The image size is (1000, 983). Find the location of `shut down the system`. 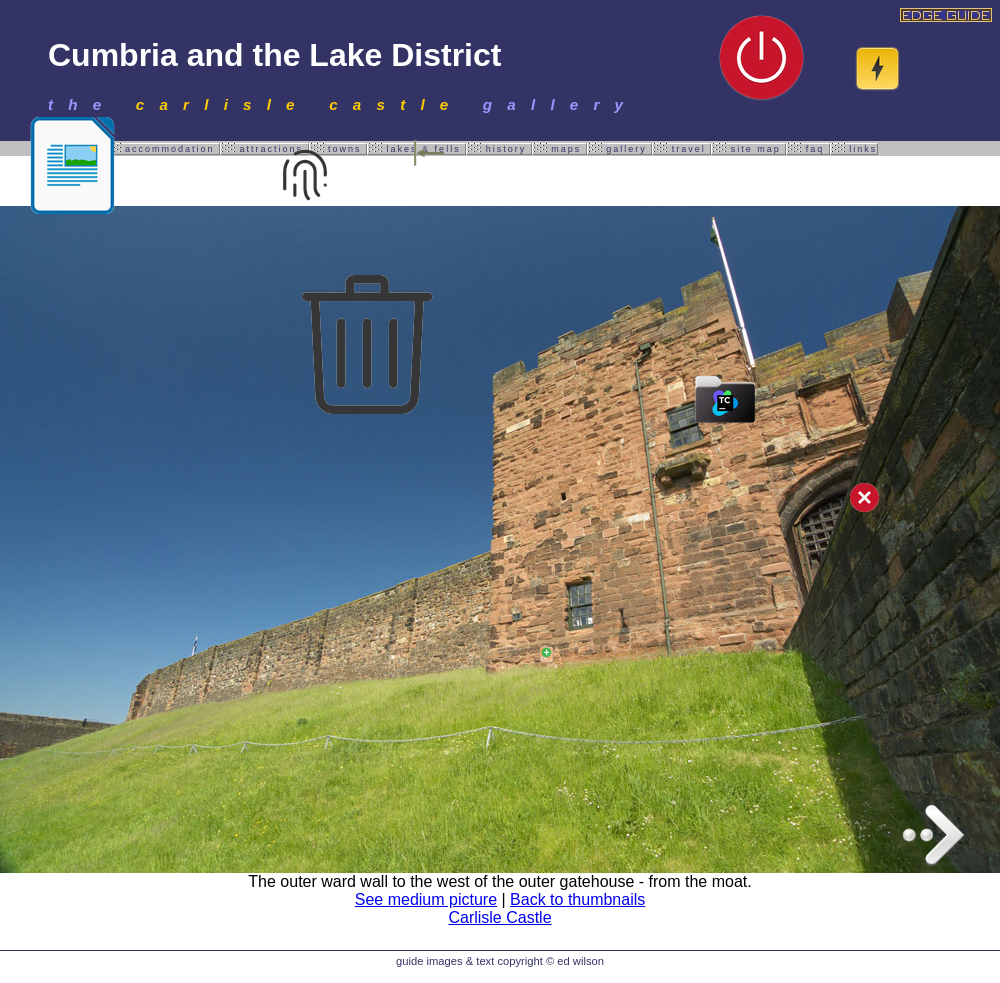

shut down the system is located at coordinates (761, 57).